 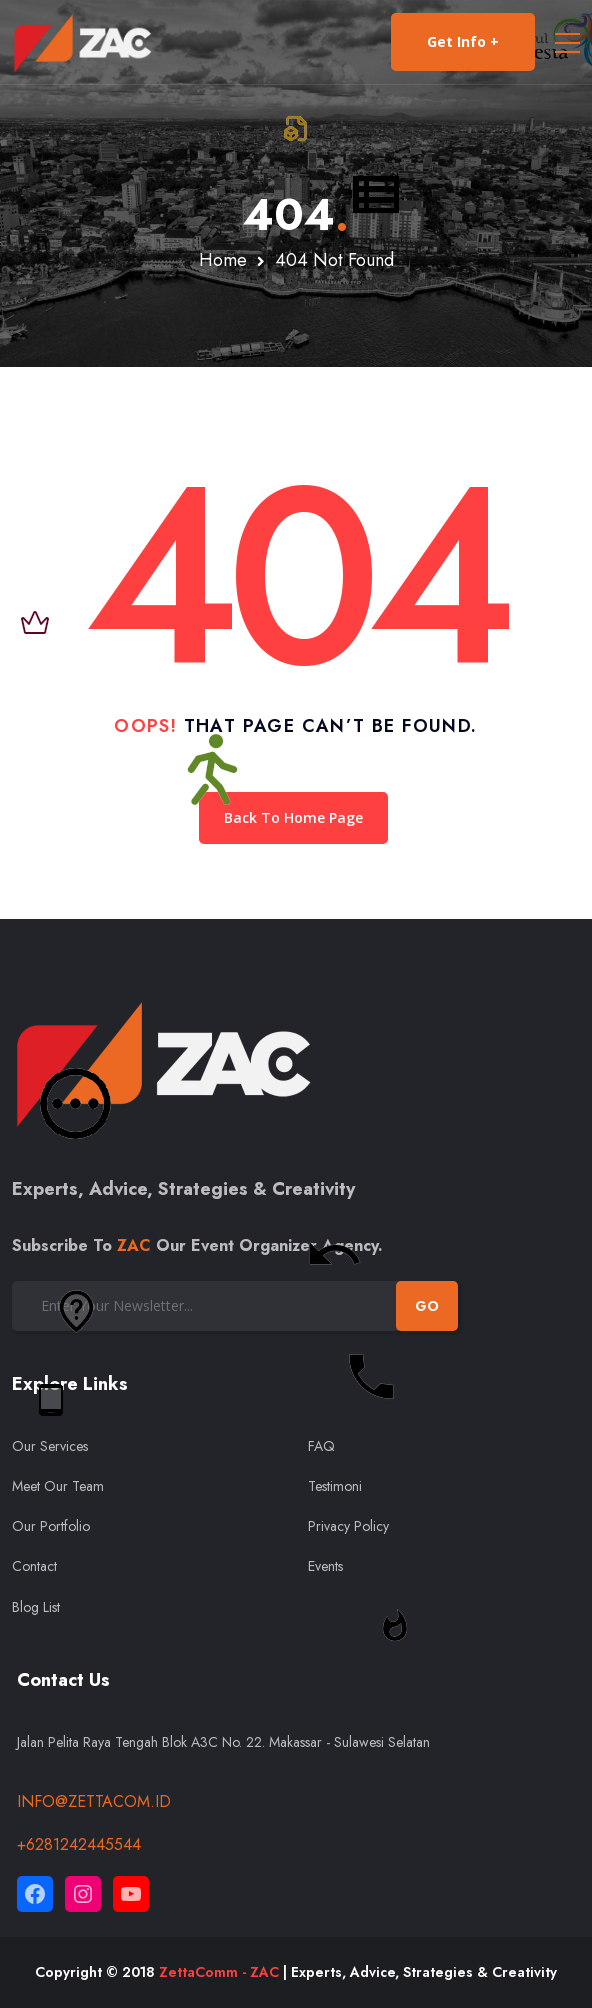 I want to click on make a phone call, so click(x=371, y=1376).